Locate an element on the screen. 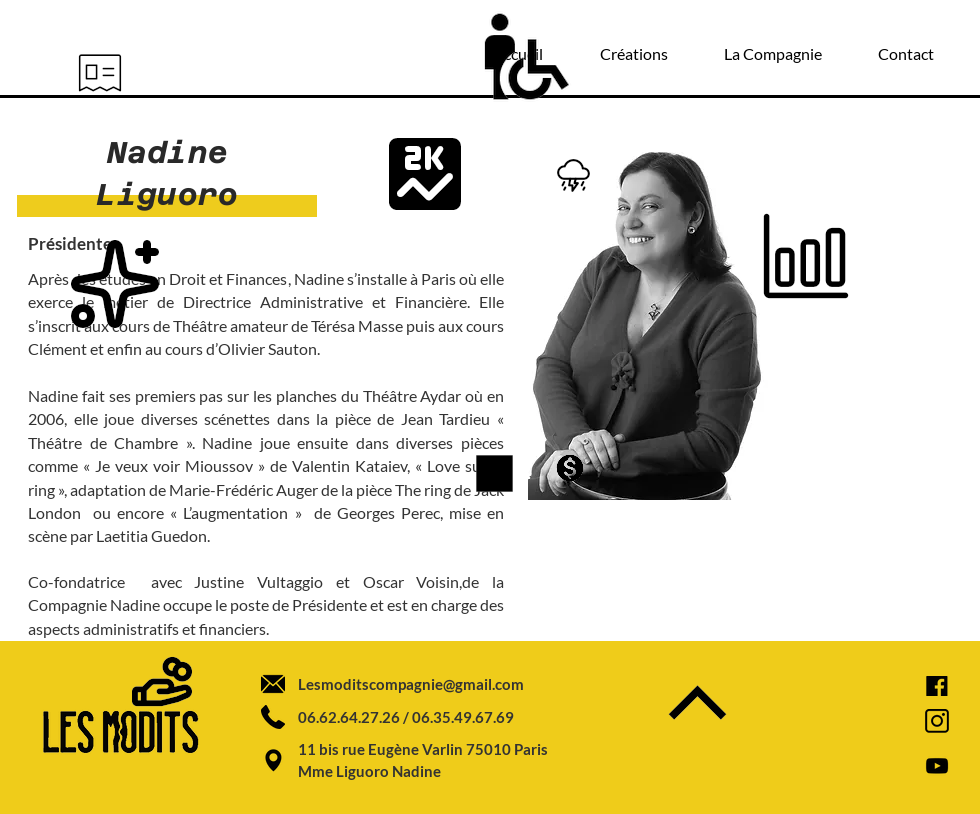 The width and height of the screenshot is (980, 814). wheelchair pickup location is located at coordinates (523, 56).